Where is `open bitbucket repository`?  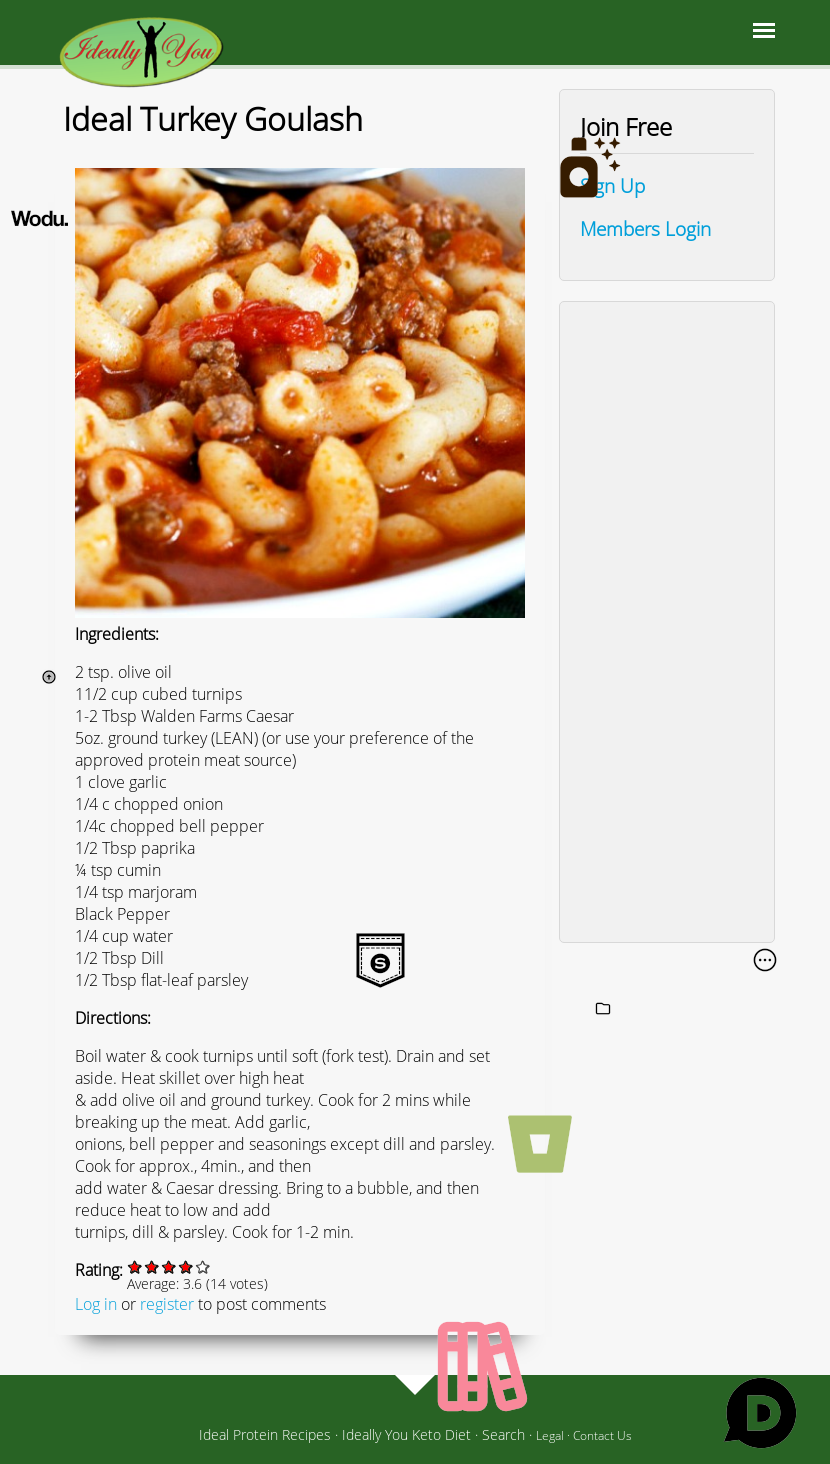 open bitbucket repository is located at coordinates (540, 1144).